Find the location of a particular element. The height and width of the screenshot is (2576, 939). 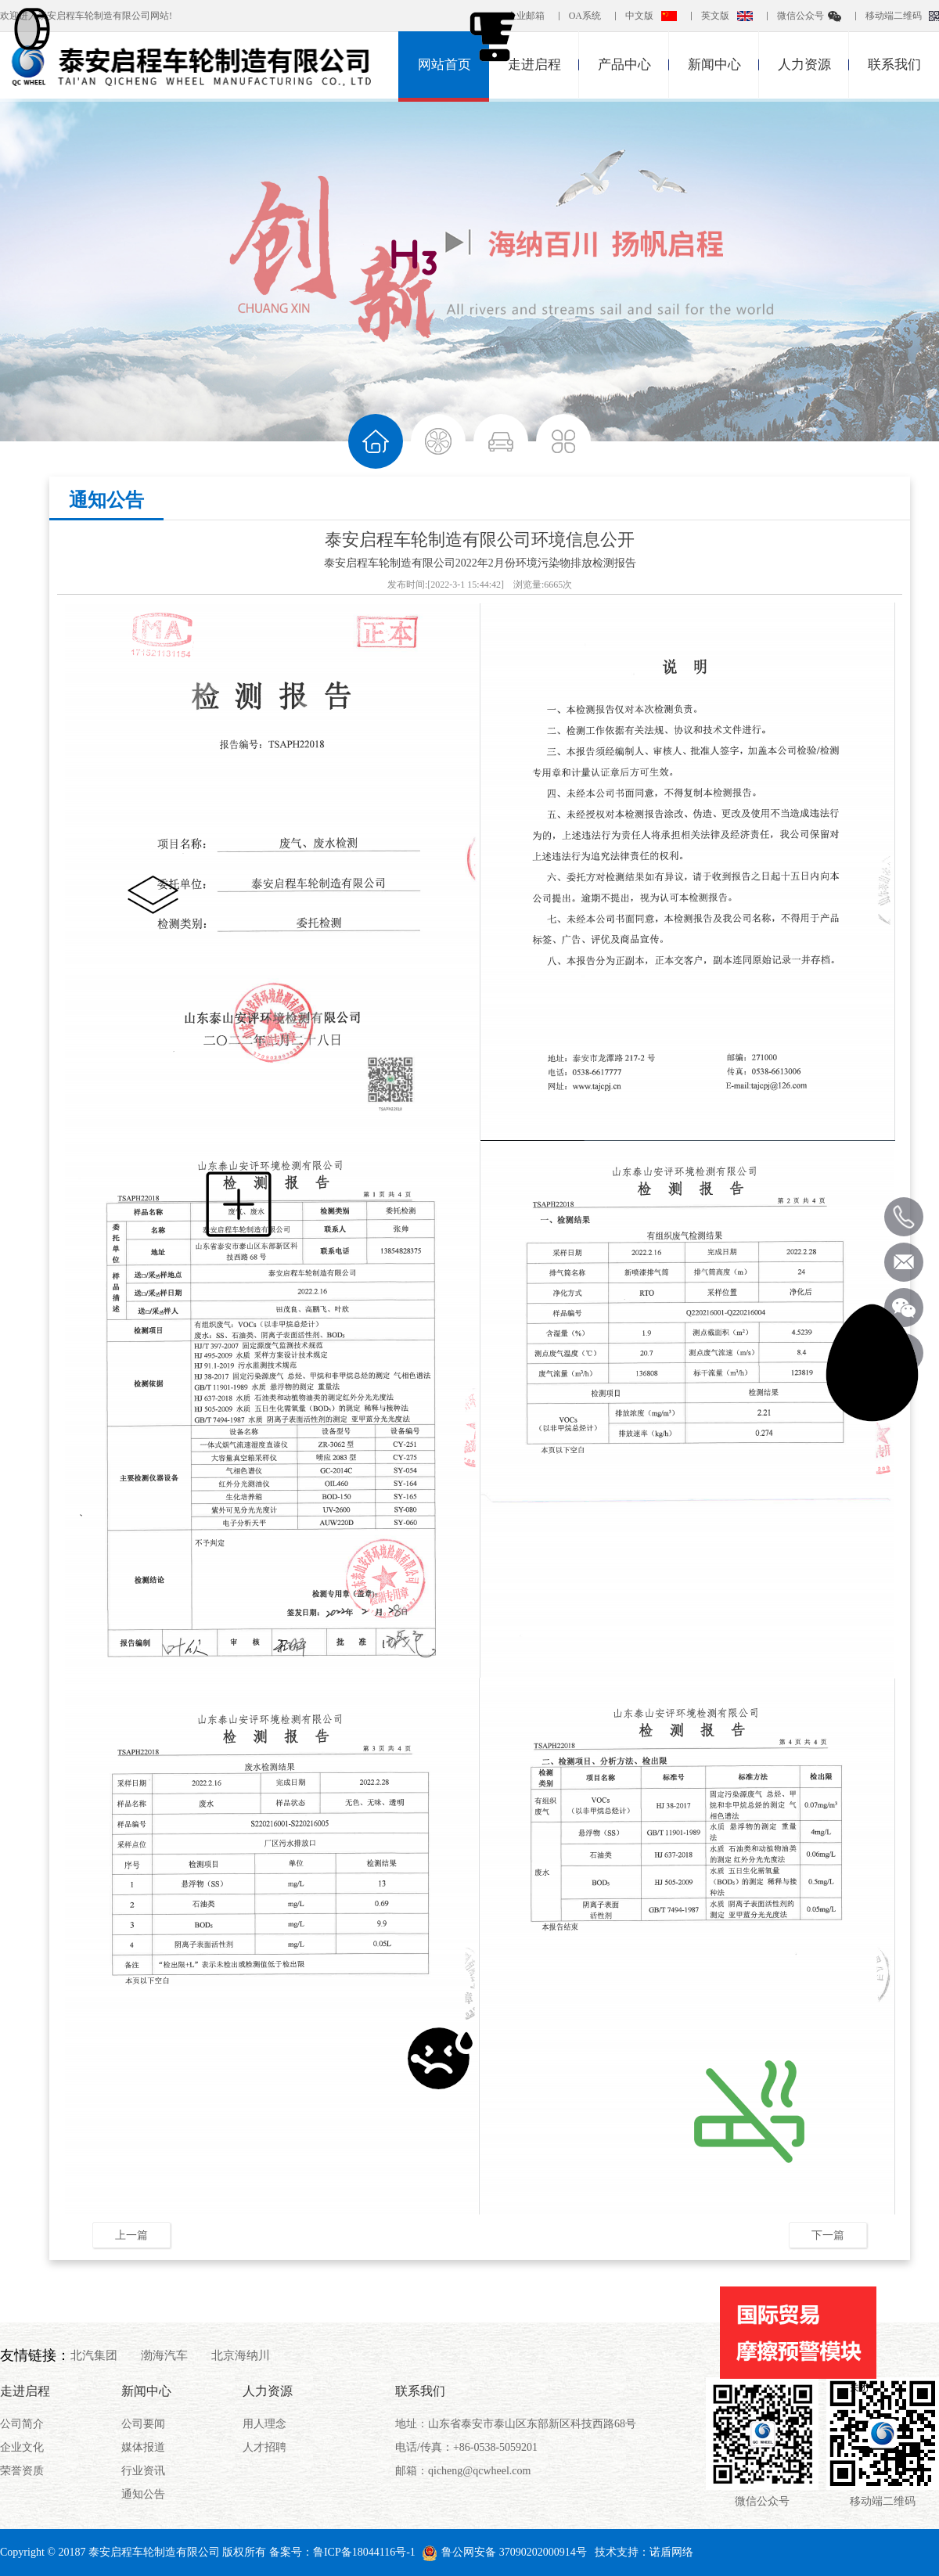

add a new item or entry is located at coordinates (239, 1204).